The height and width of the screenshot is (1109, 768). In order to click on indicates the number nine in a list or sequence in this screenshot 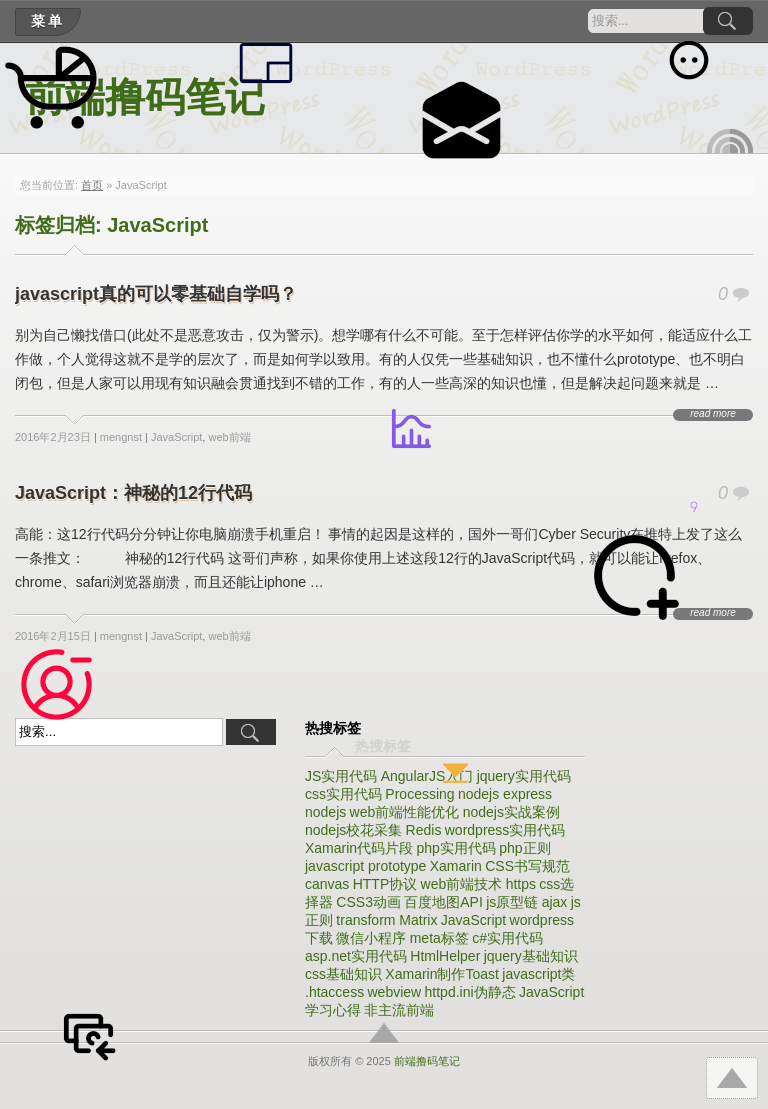, I will do `click(694, 507)`.